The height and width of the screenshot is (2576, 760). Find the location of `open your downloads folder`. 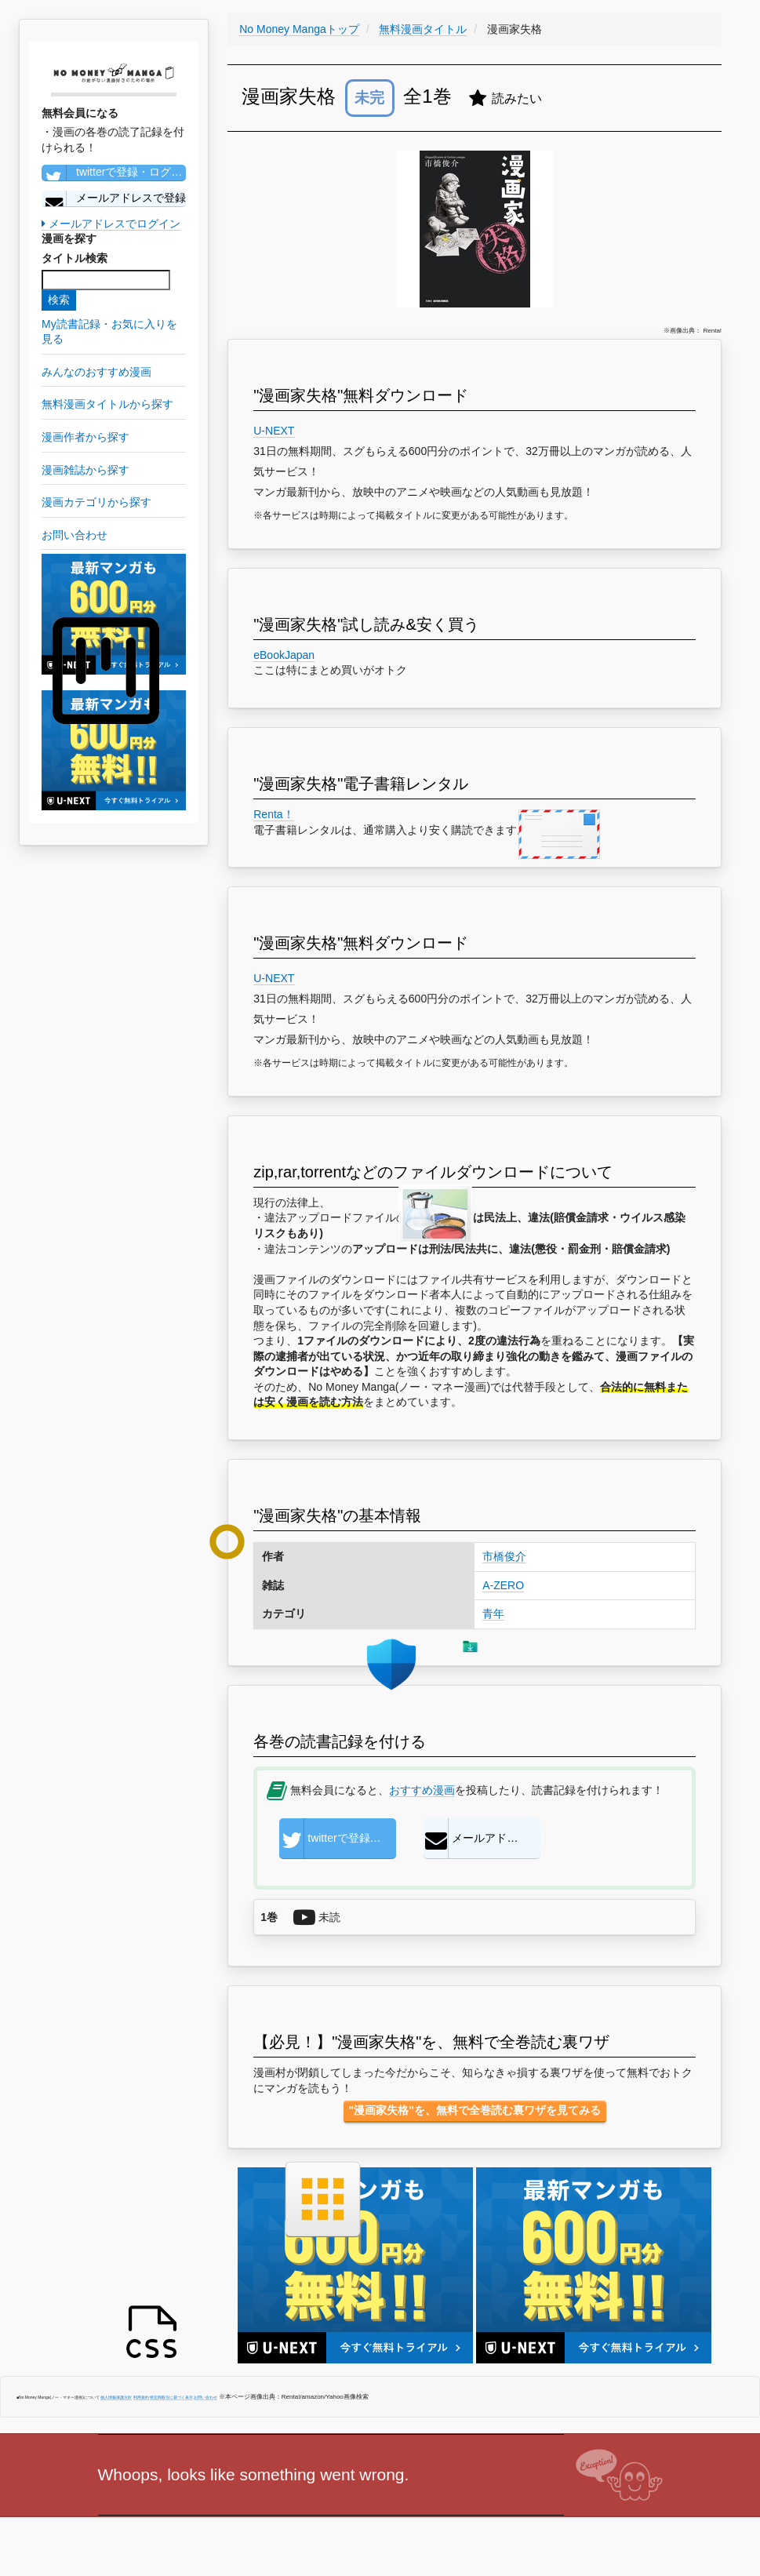

open your downloads folder is located at coordinates (470, 1646).